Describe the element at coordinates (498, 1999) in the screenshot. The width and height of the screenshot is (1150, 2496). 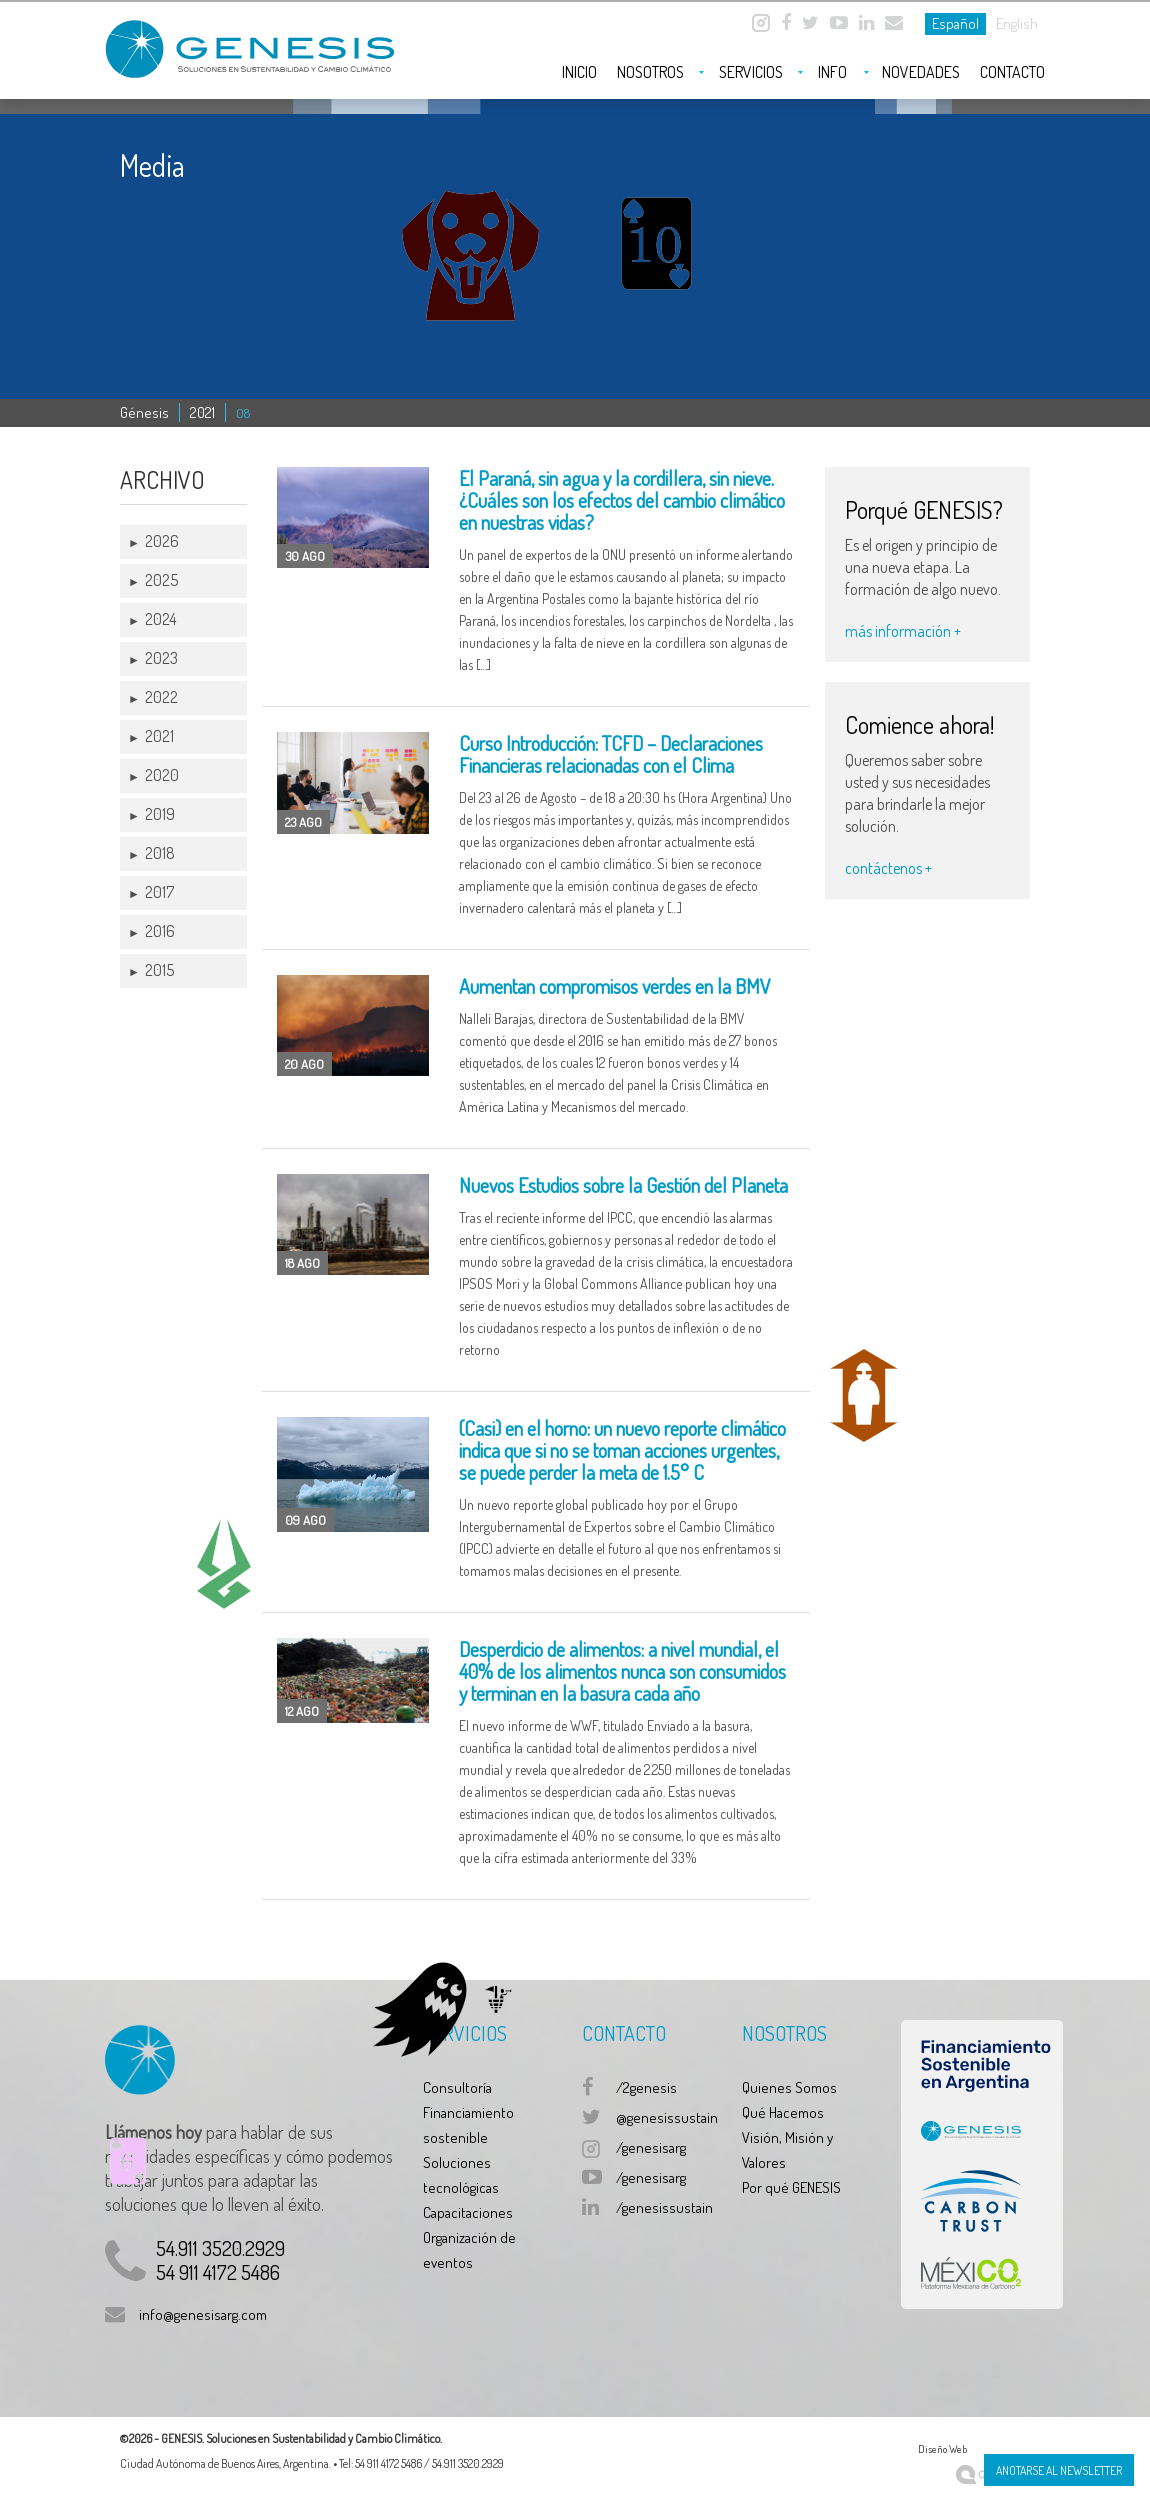
I see `access the lookout or observation point` at that location.